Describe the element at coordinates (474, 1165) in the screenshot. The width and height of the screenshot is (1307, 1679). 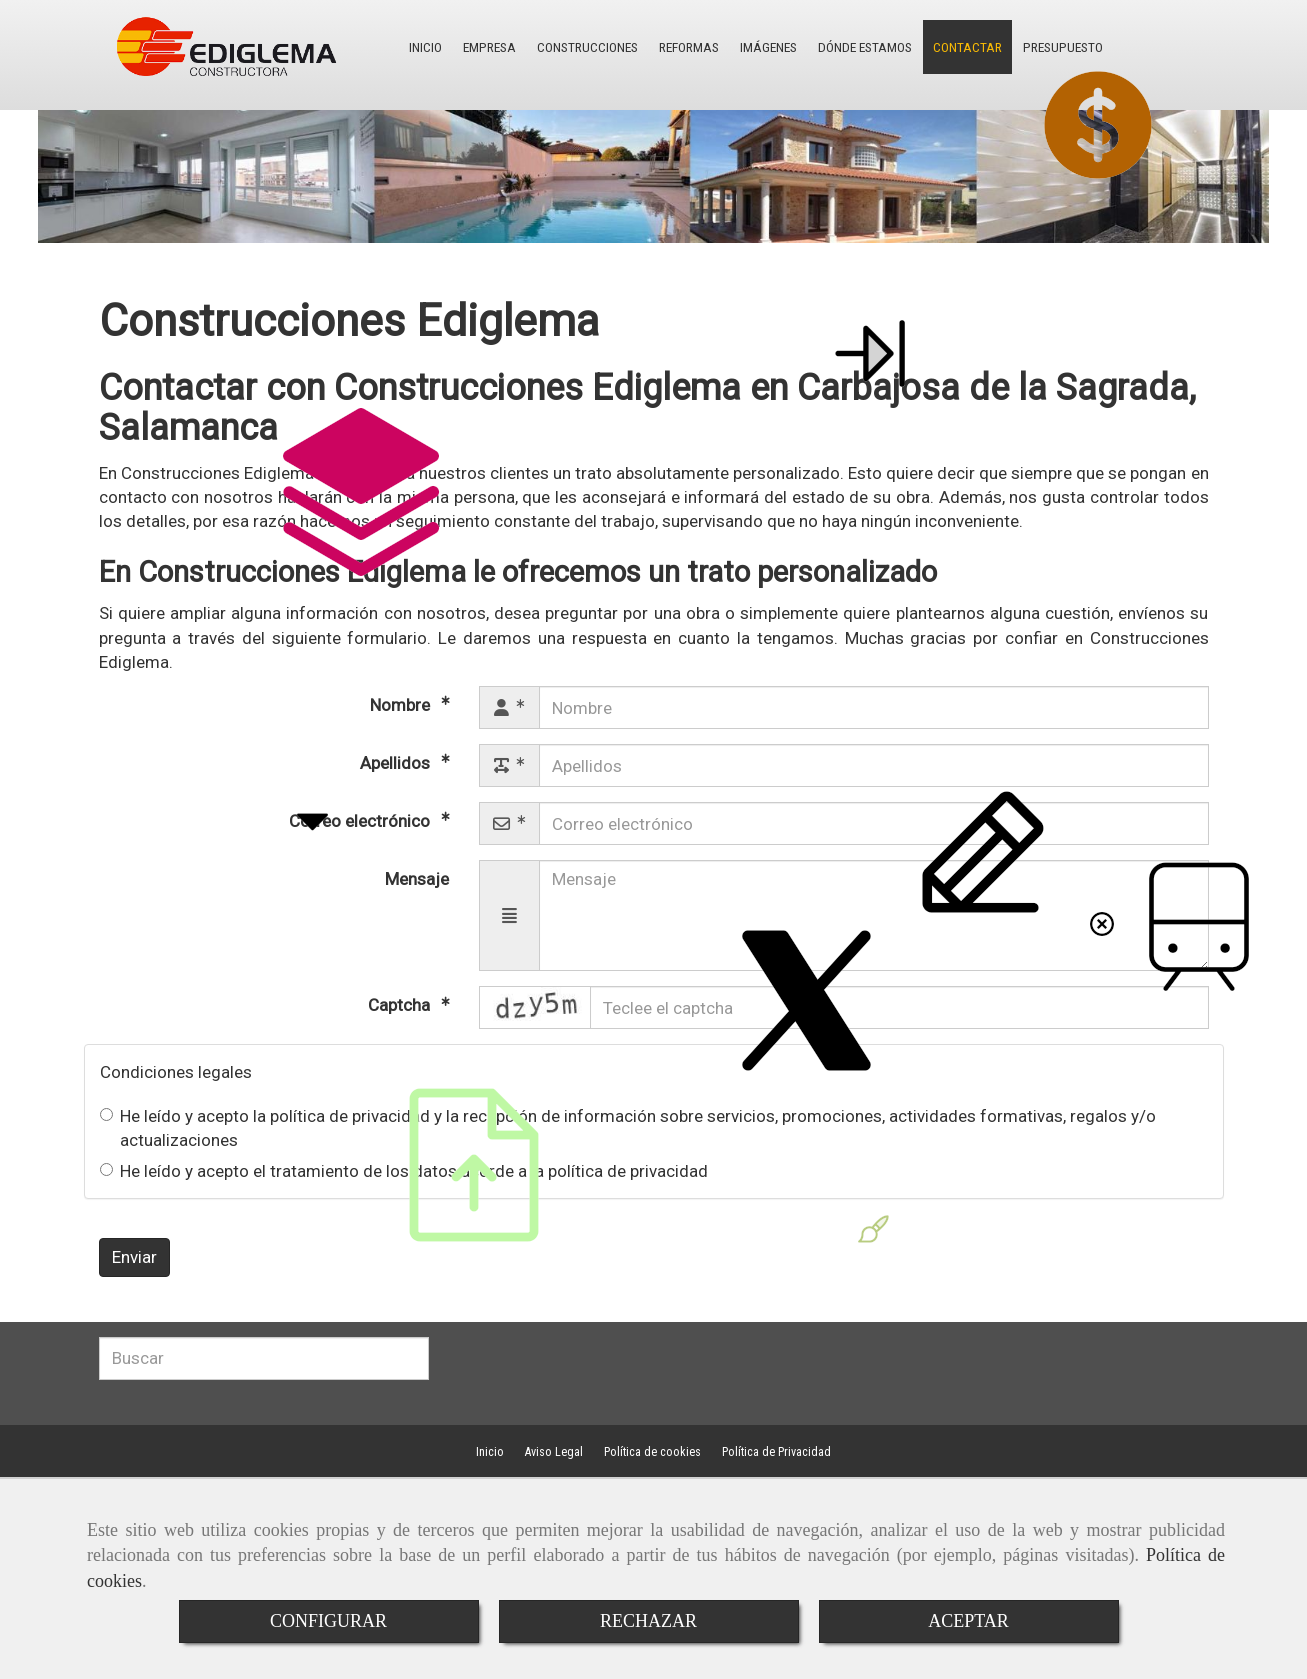
I see `upload a file` at that location.